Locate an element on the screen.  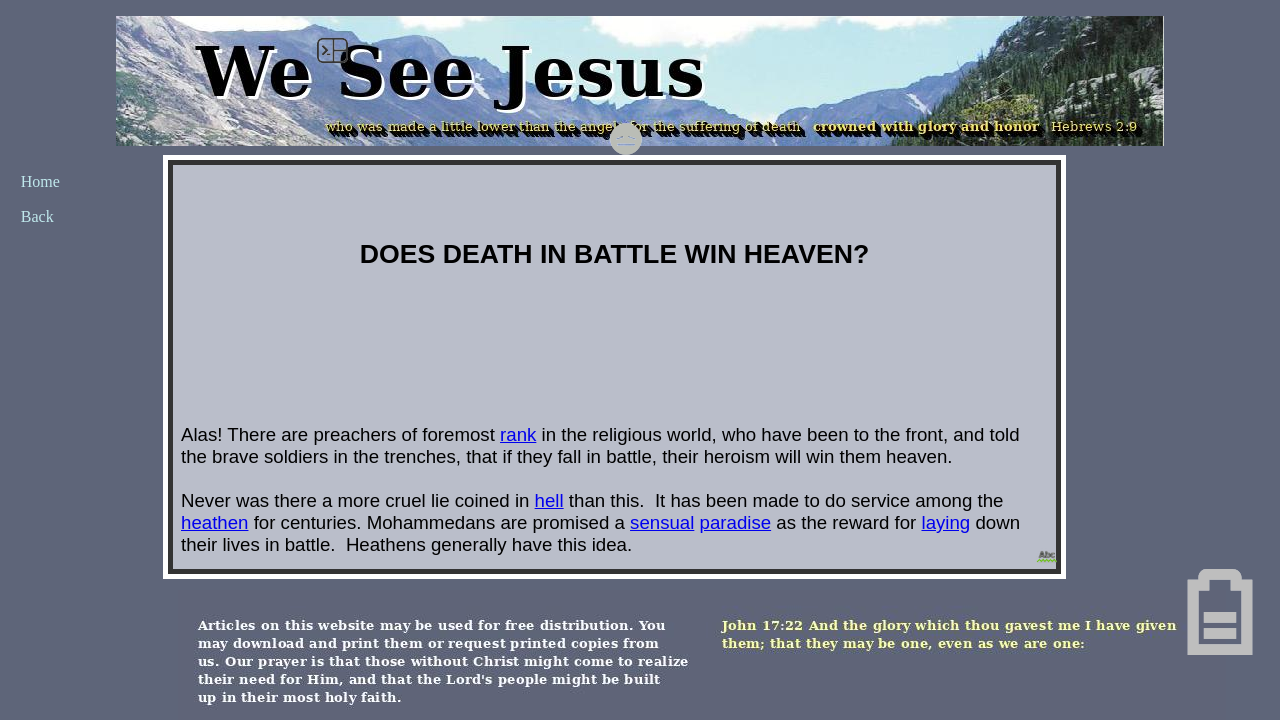
indicates user is tired or exhausted is located at coordinates (626, 139).